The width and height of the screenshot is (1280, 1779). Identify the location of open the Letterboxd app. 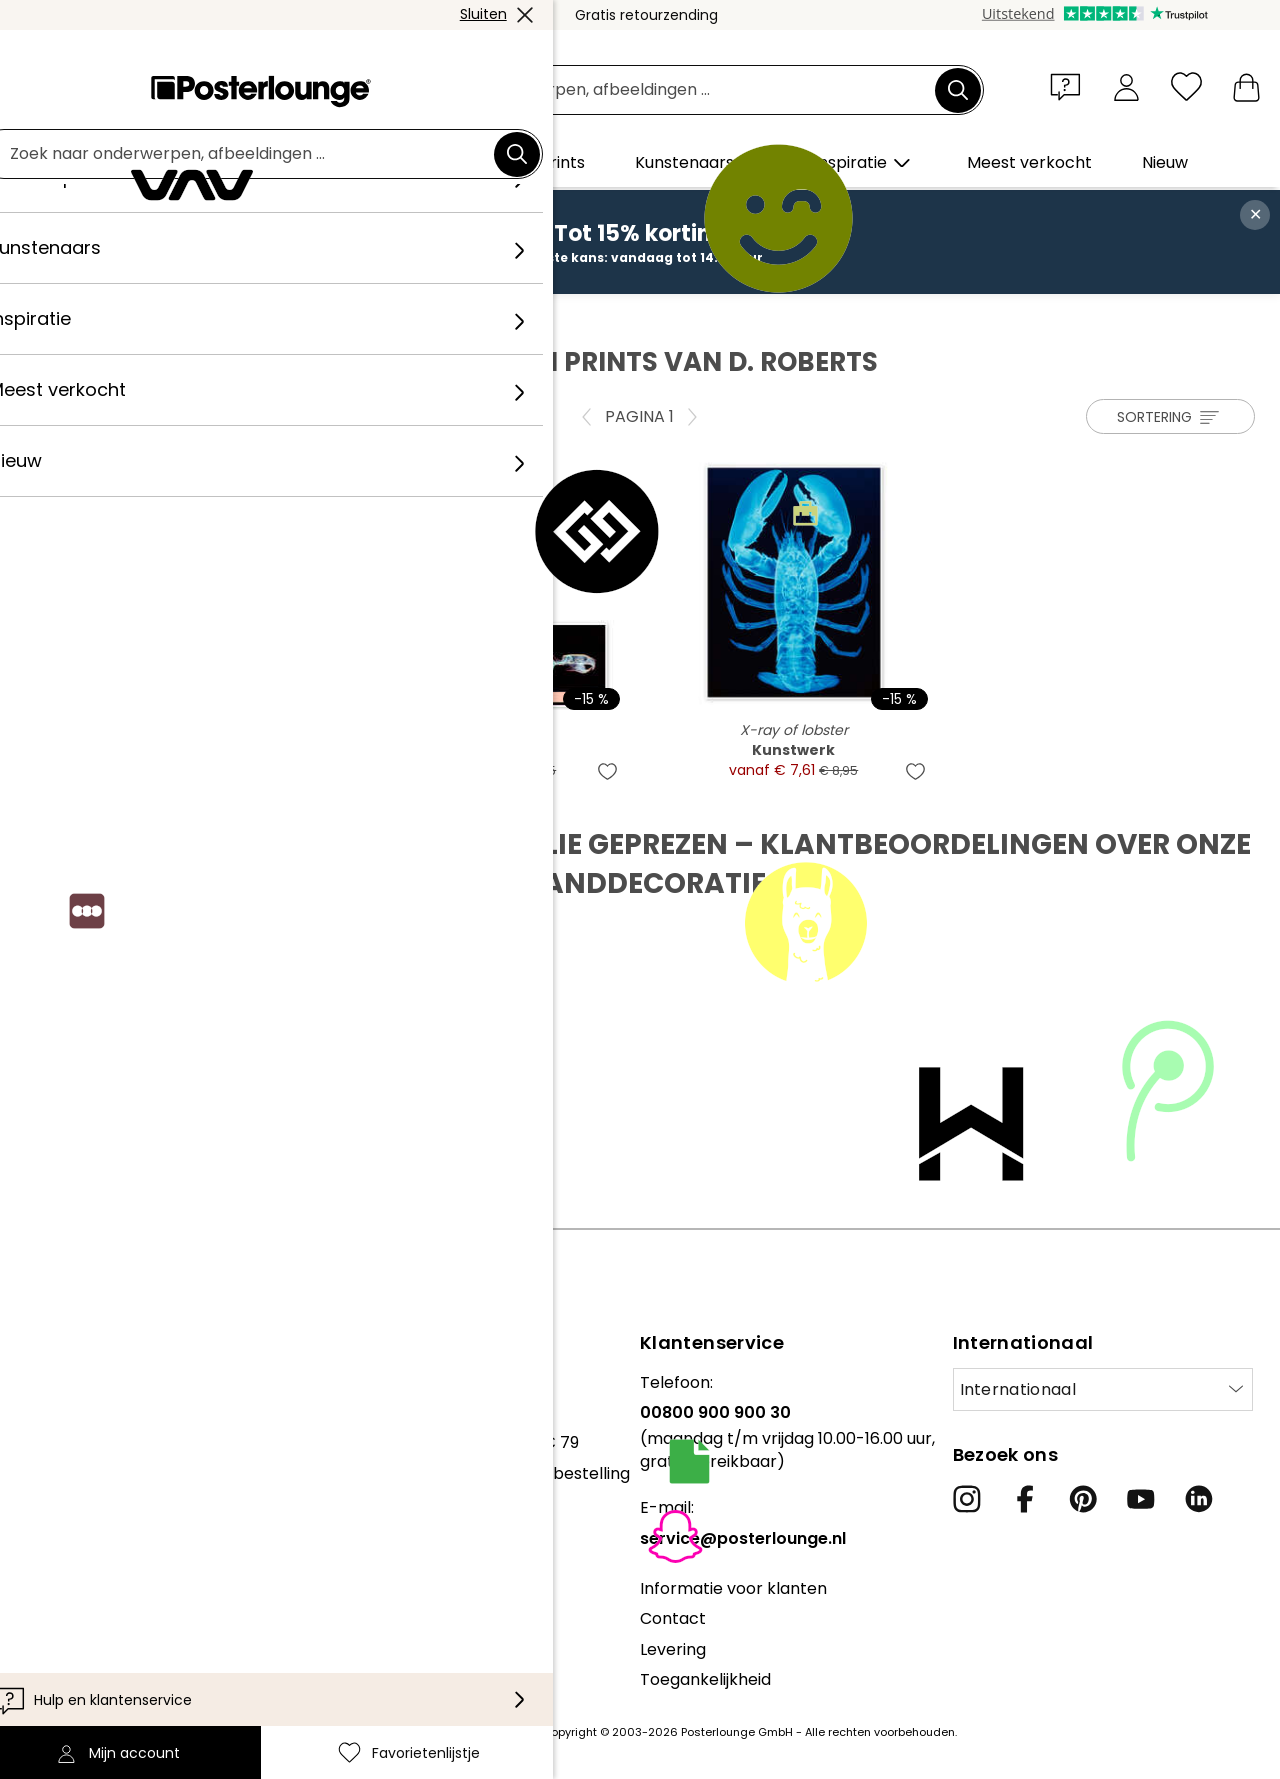
(87, 911).